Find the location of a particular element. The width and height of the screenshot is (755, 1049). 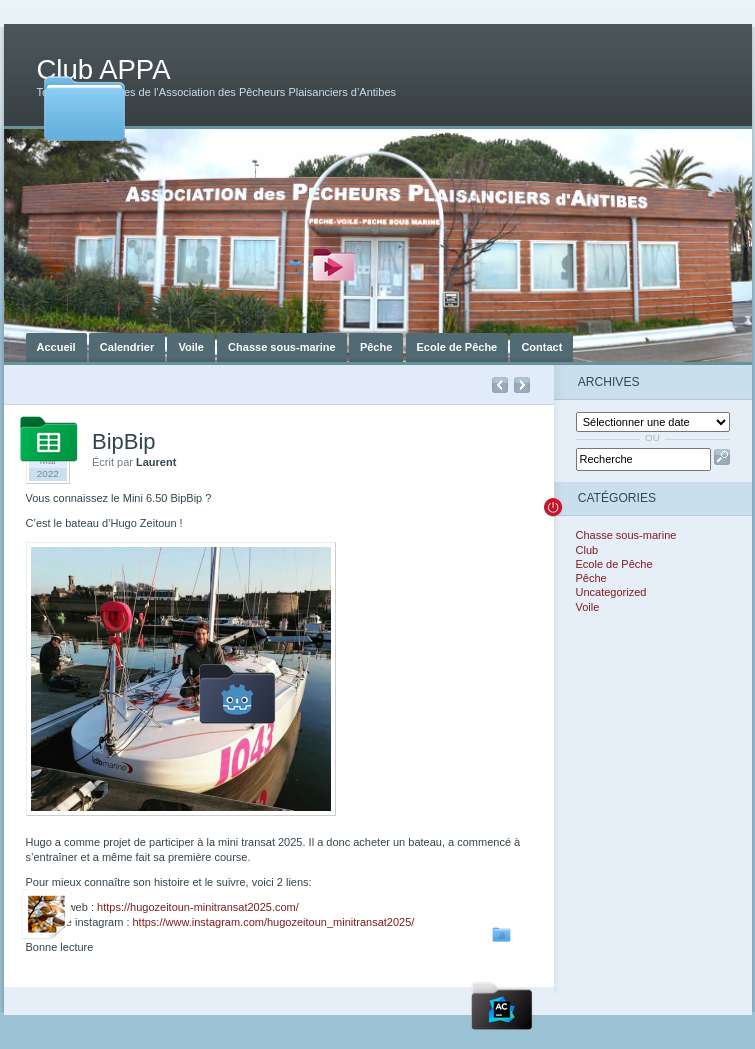

a picture clipping or image snippet is located at coordinates (46, 915).